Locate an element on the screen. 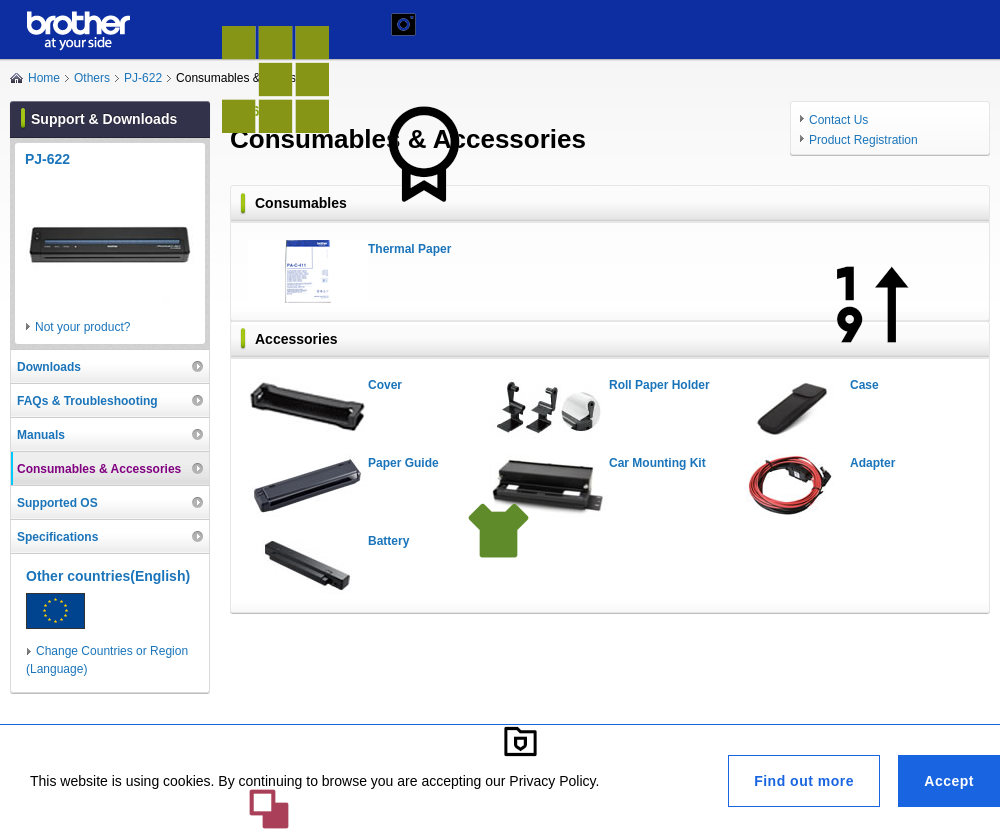  bring selected object forward one layer is located at coordinates (269, 809).